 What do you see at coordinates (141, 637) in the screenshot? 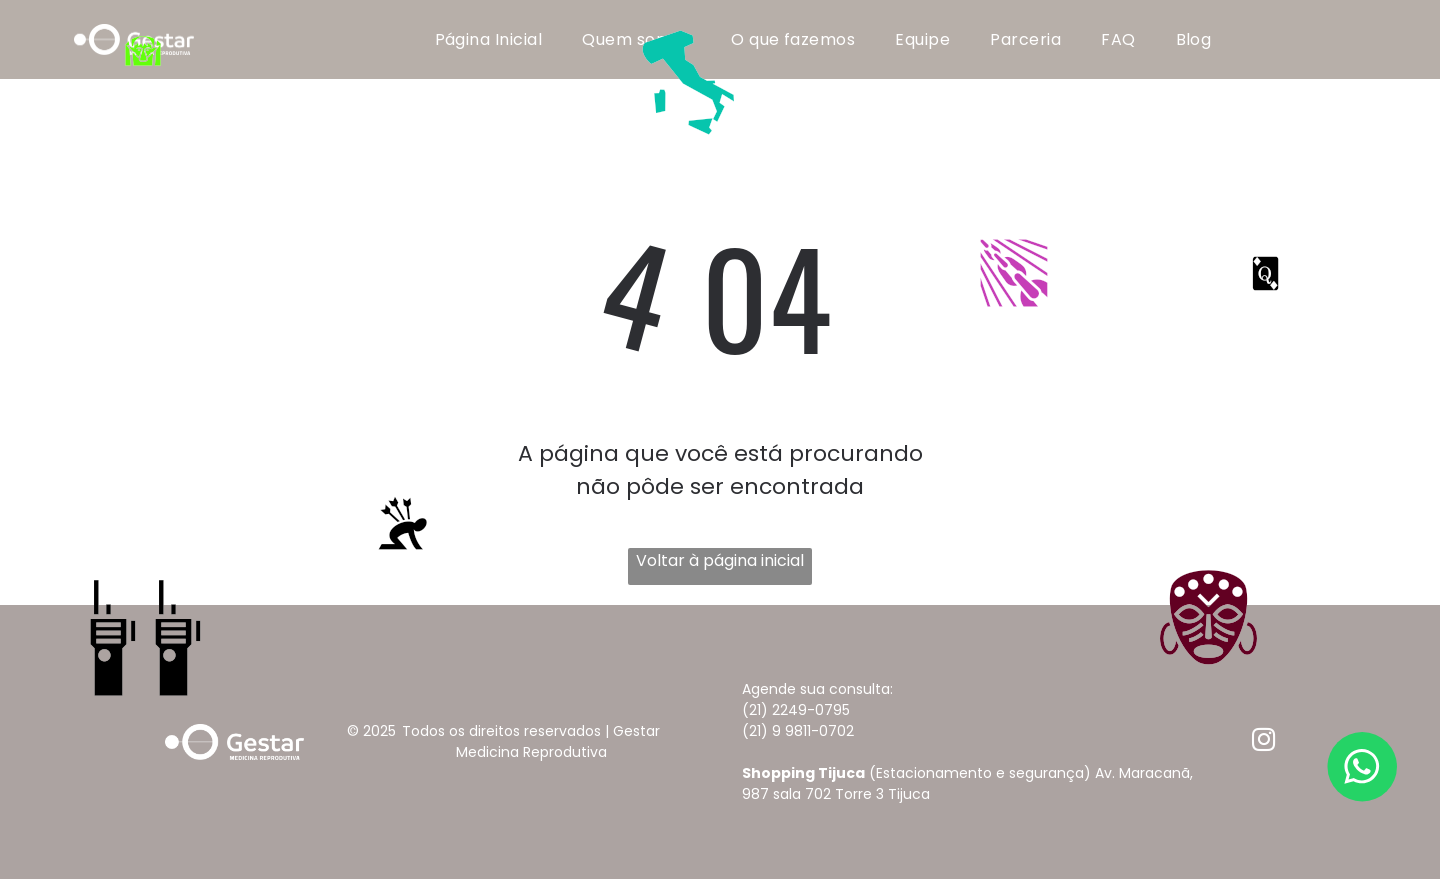
I see `access push-to-talk or voice communication` at bounding box center [141, 637].